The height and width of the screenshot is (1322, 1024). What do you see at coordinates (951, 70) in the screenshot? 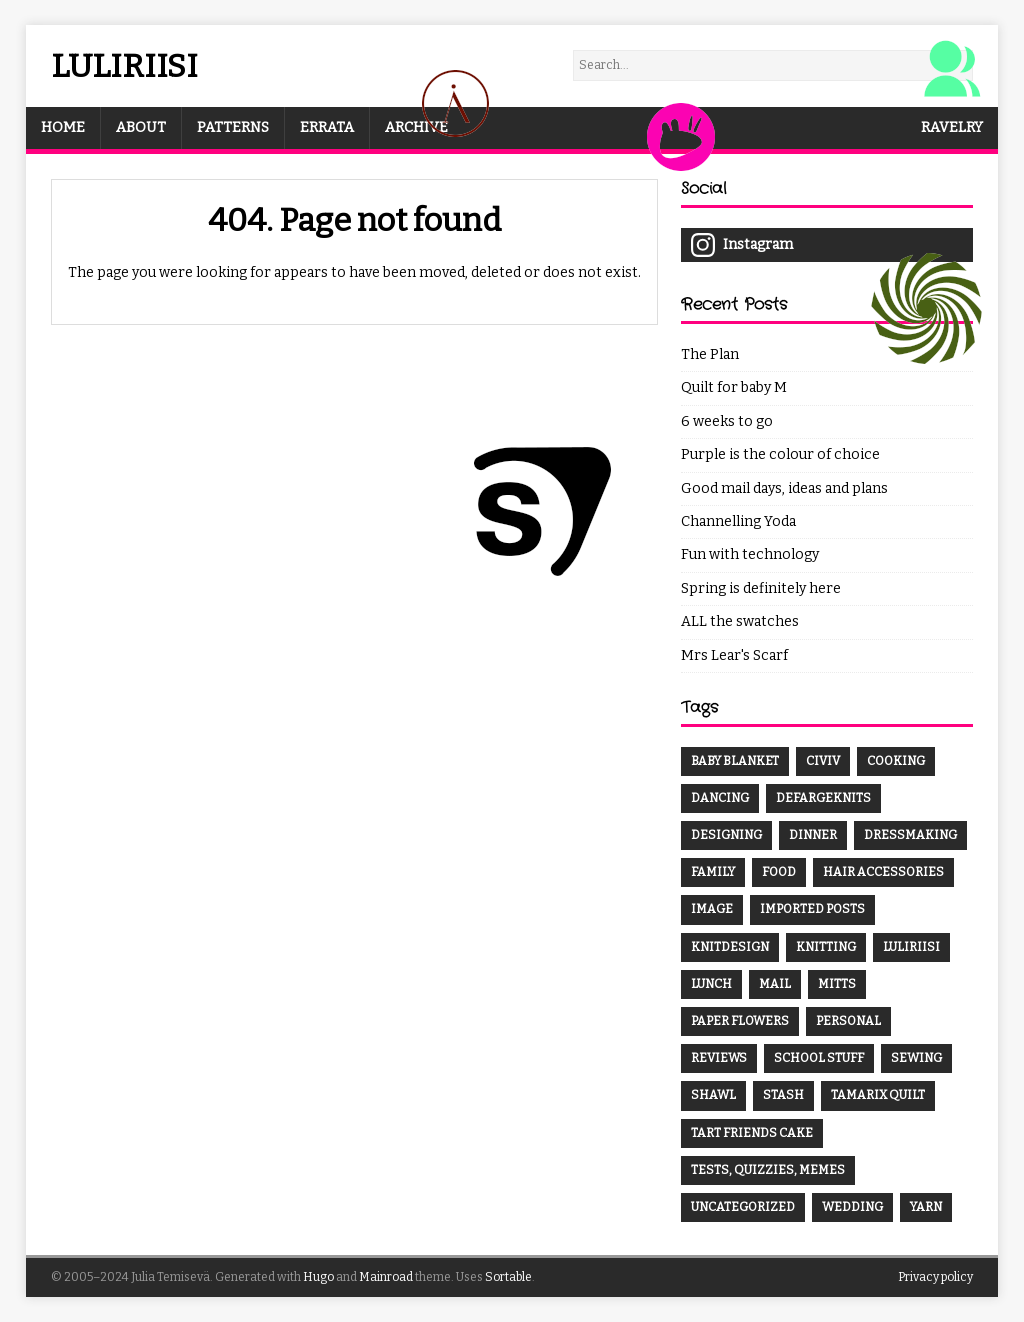
I see `view group members` at bounding box center [951, 70].